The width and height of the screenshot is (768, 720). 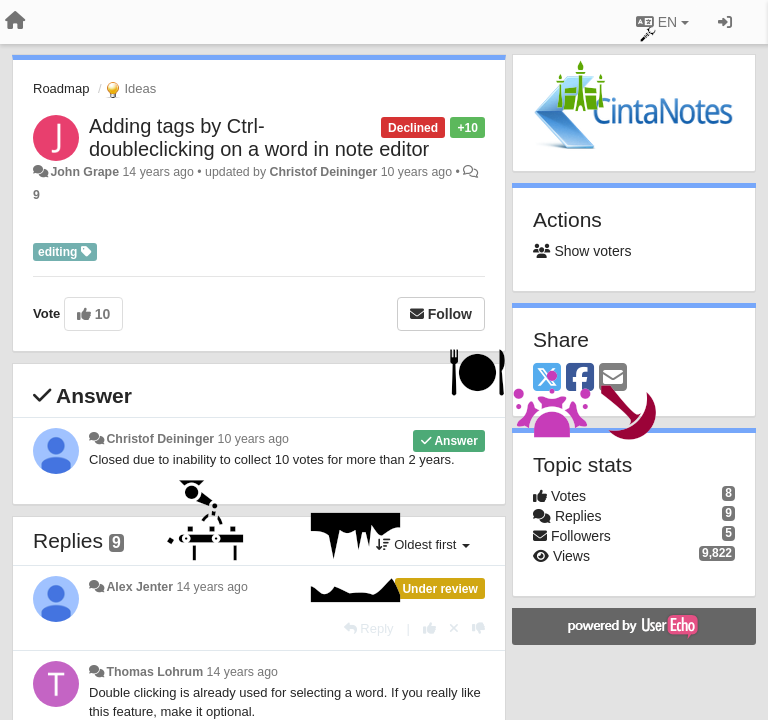 I want to click on cast a lunar or night-themed spell, so click(x=648, y=34).